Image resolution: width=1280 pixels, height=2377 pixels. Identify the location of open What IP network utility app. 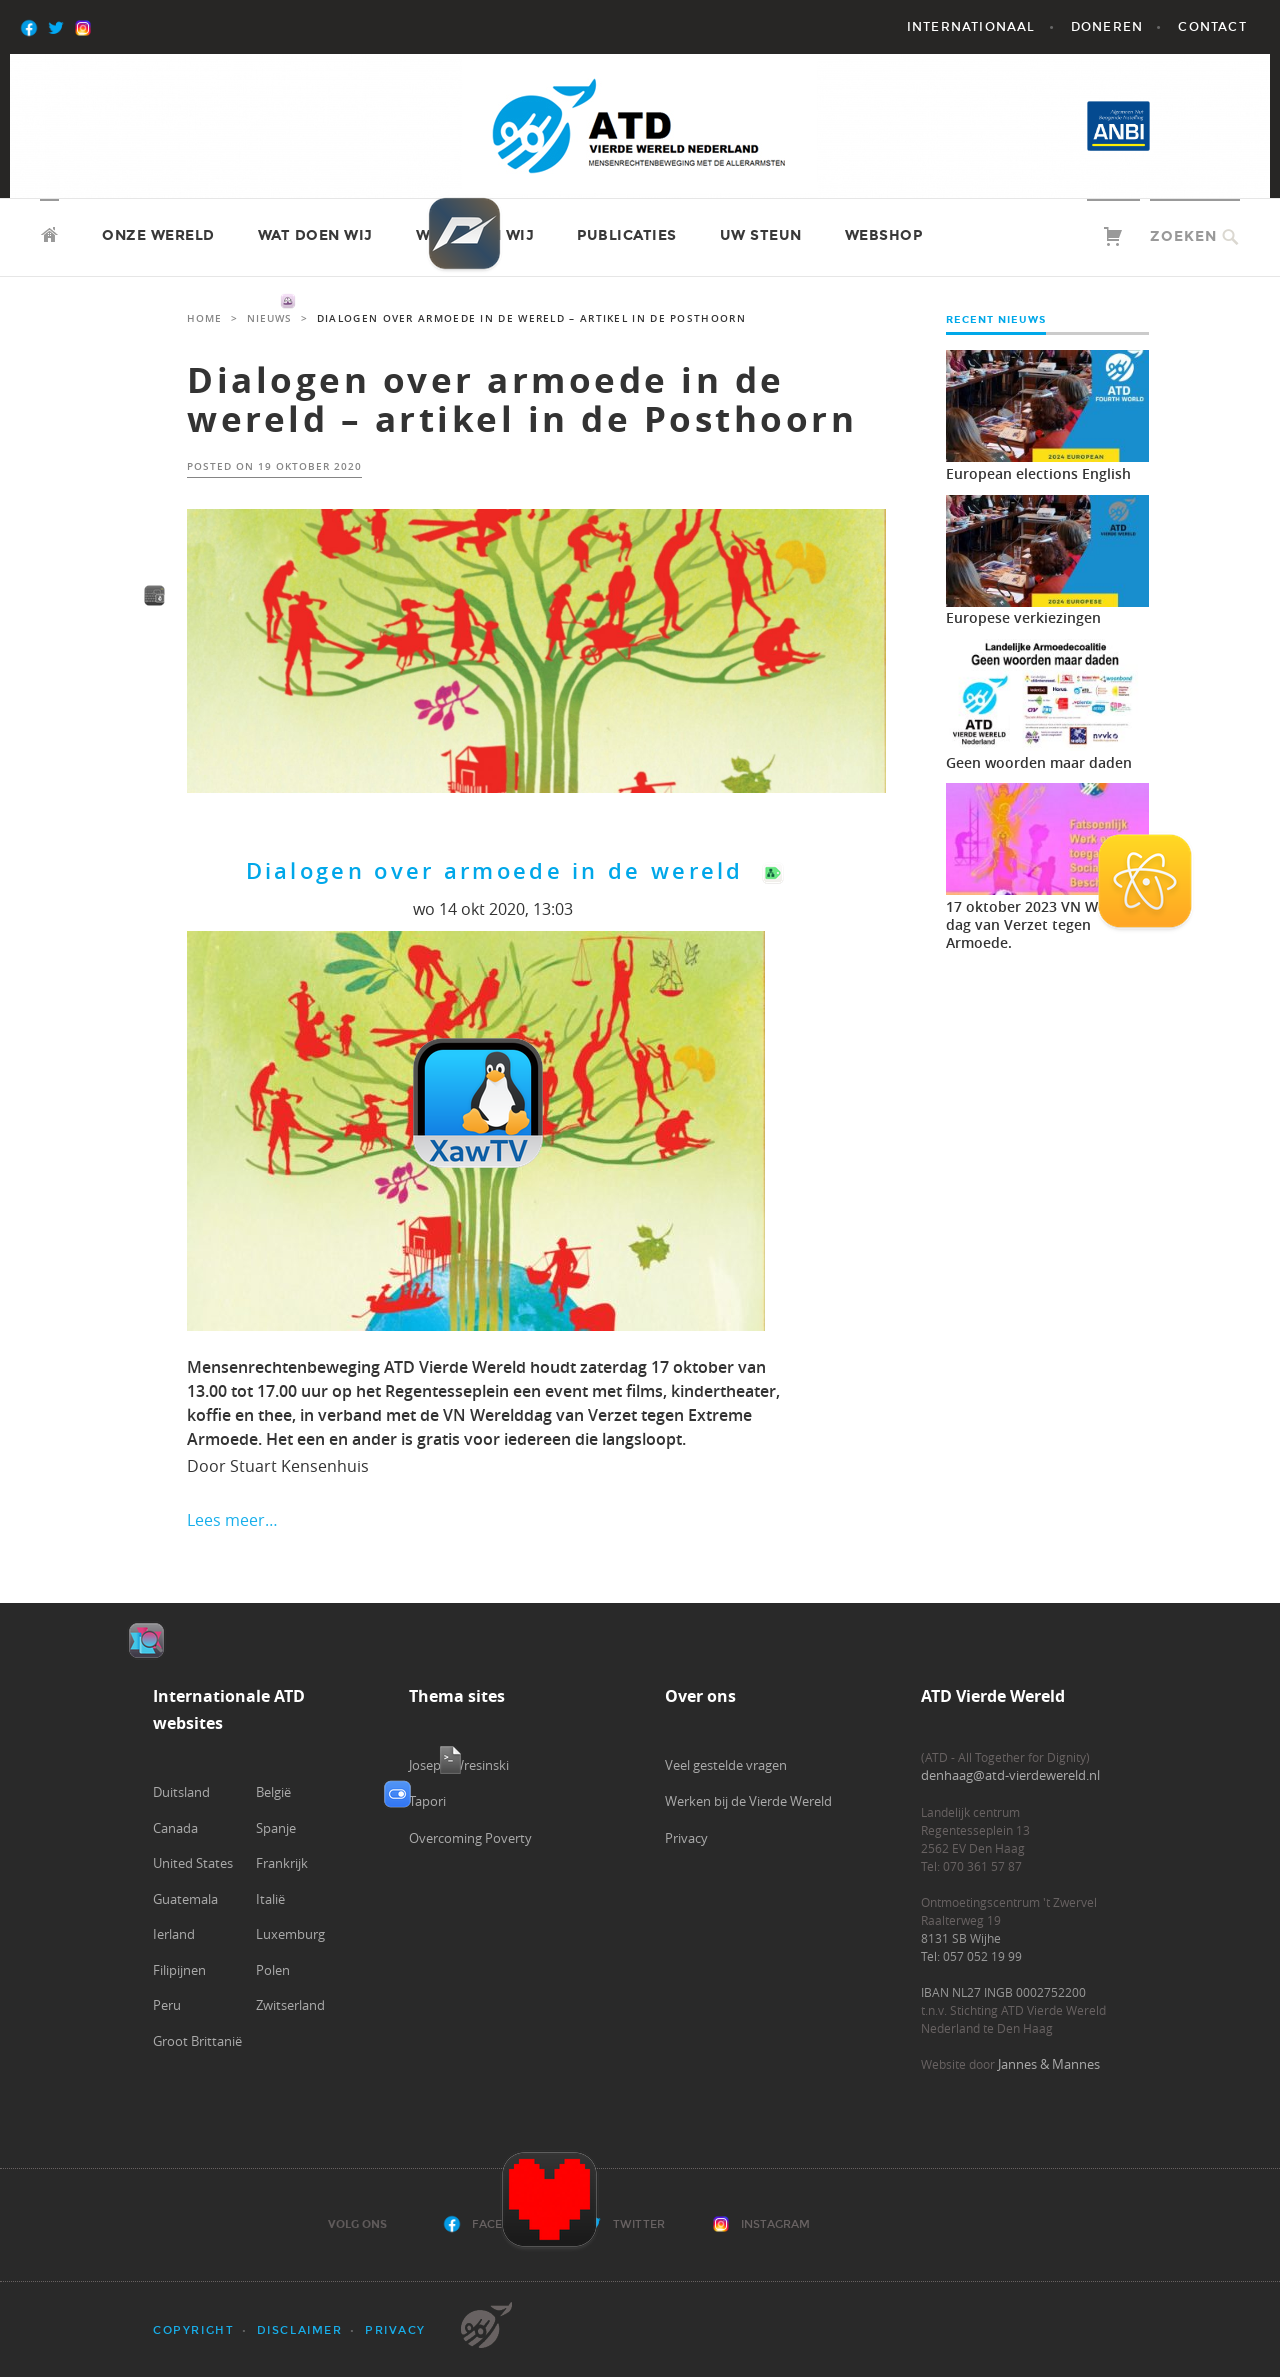
(773, 873).